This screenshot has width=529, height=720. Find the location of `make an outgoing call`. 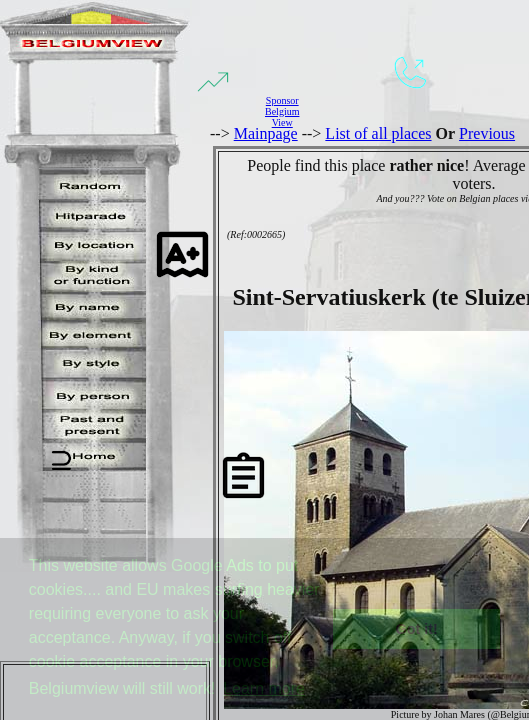

make an outgoing call is located at coordinates (411, 72).